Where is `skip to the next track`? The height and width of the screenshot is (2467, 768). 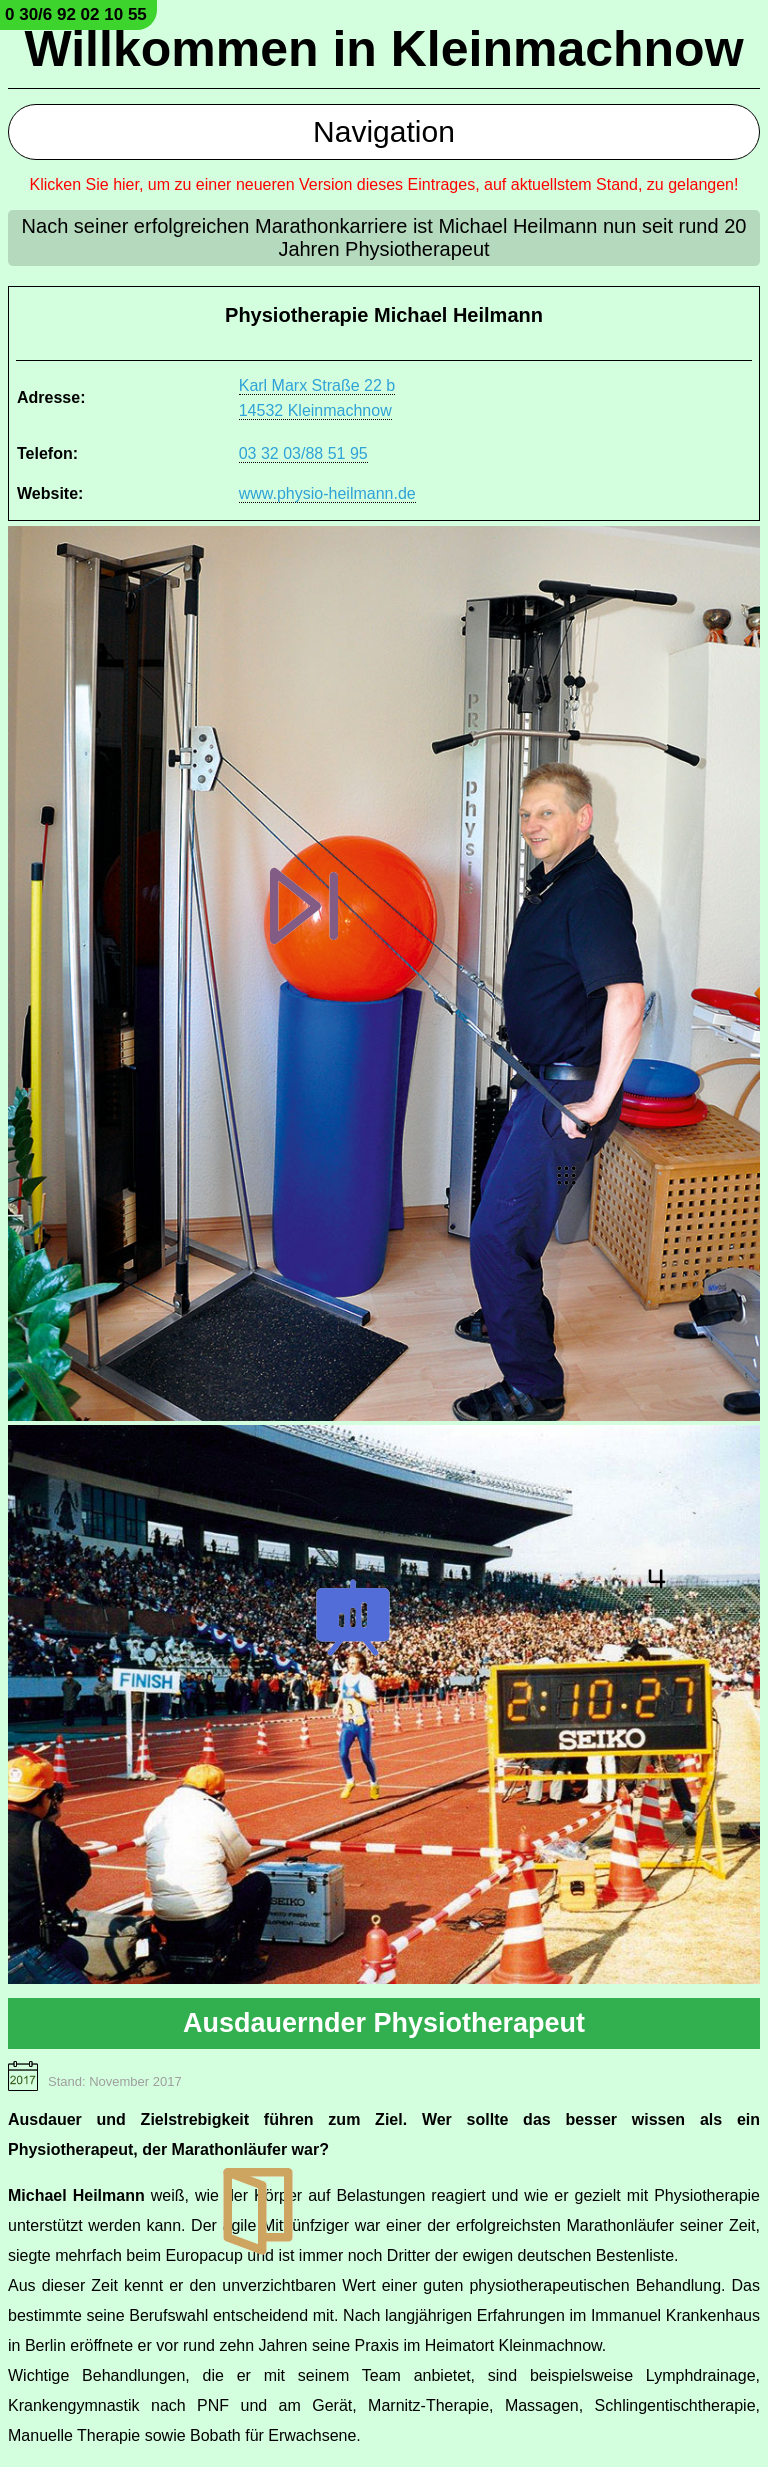
skip to the next track is located at coordinates (304, 906).